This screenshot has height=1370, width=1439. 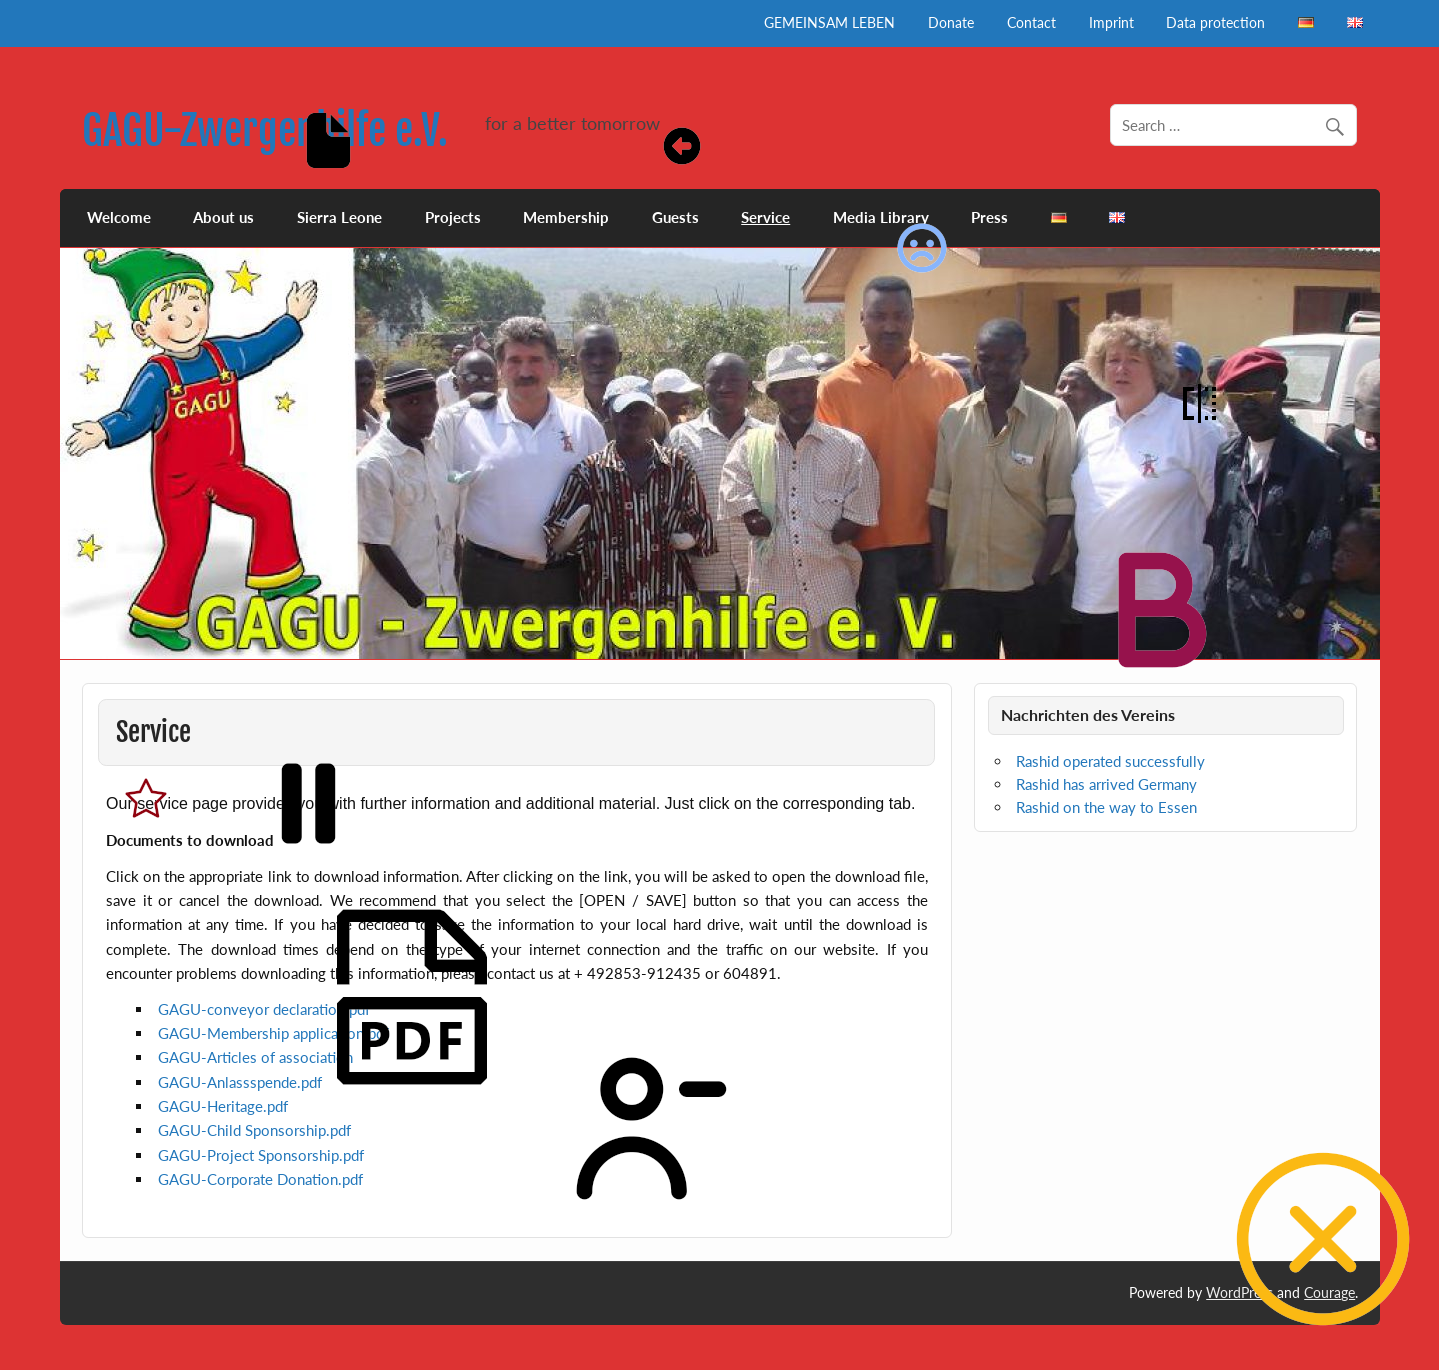 I want to click on add item to favorites, so click(x=146, y=800).